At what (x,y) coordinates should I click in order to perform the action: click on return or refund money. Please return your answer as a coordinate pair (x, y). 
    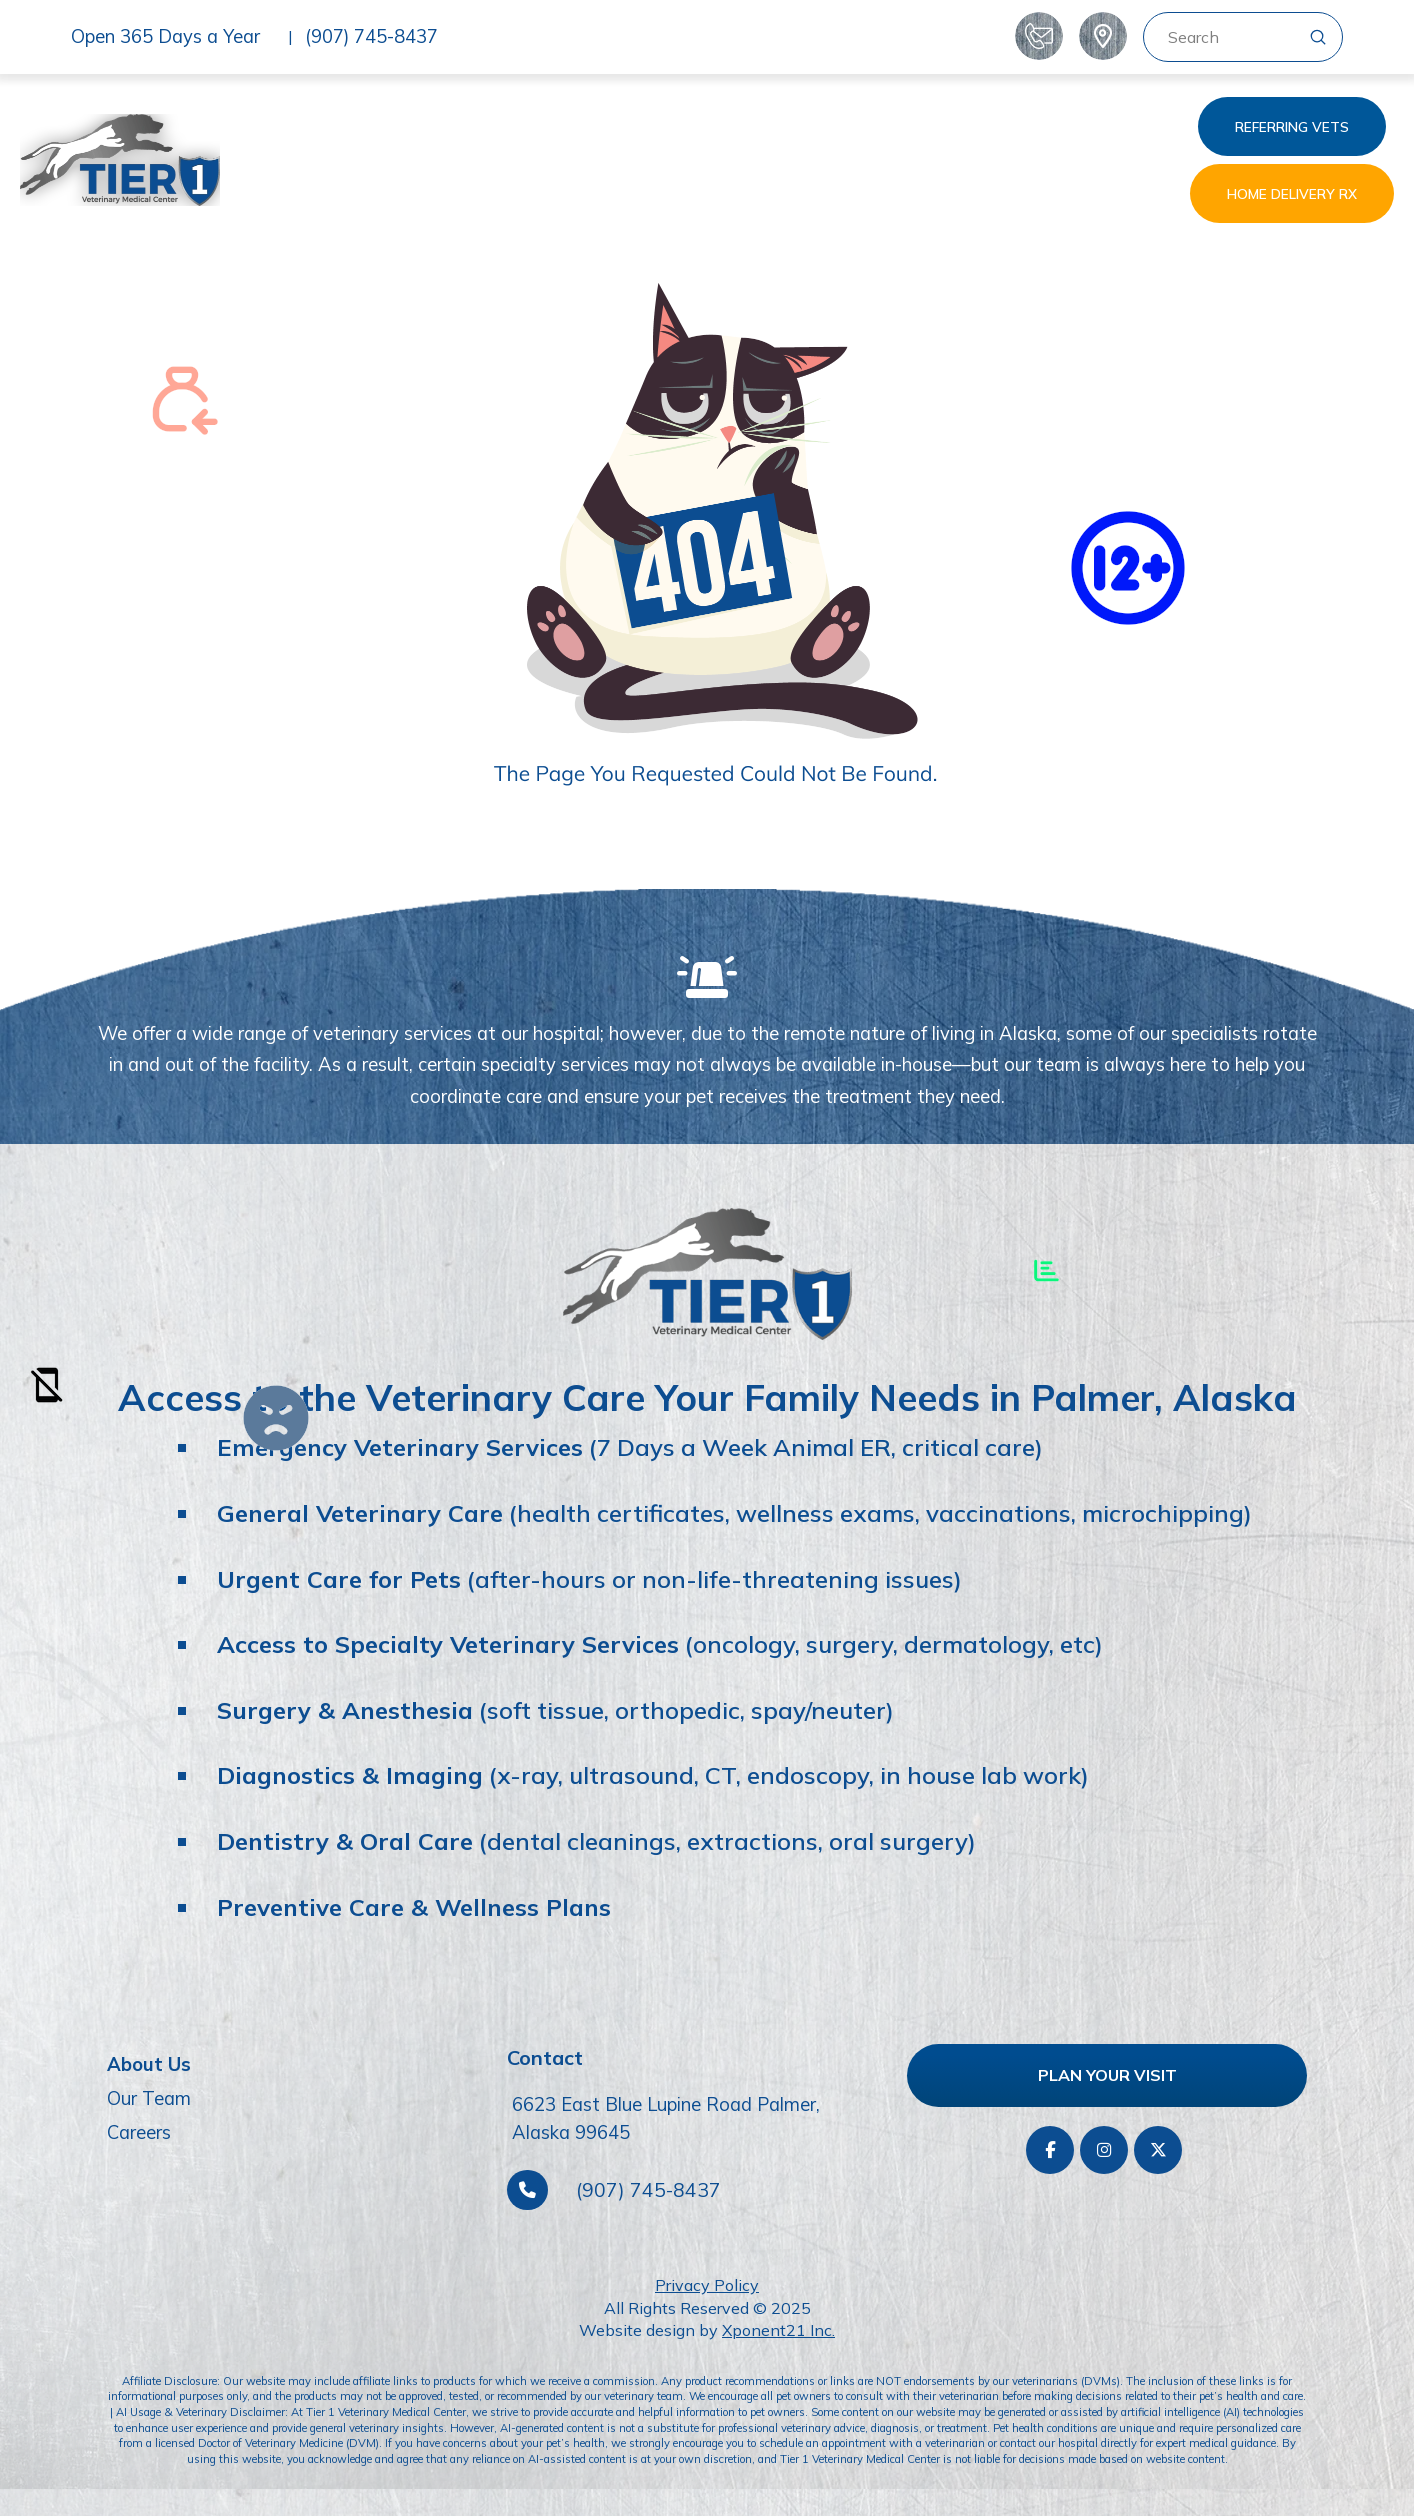
    Looking at the image, I should click on (182, 399).